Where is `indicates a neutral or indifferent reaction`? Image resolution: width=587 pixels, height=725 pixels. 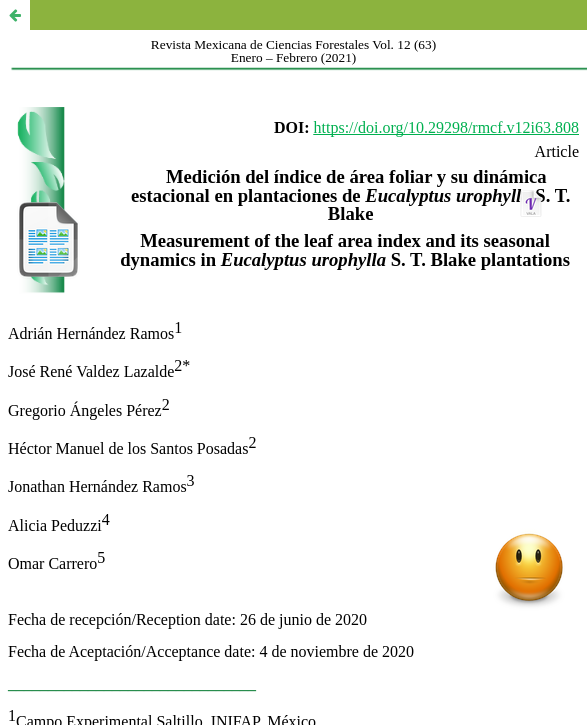 indicates a neutral or indifferent reaction is located at coordinates (529, 570).